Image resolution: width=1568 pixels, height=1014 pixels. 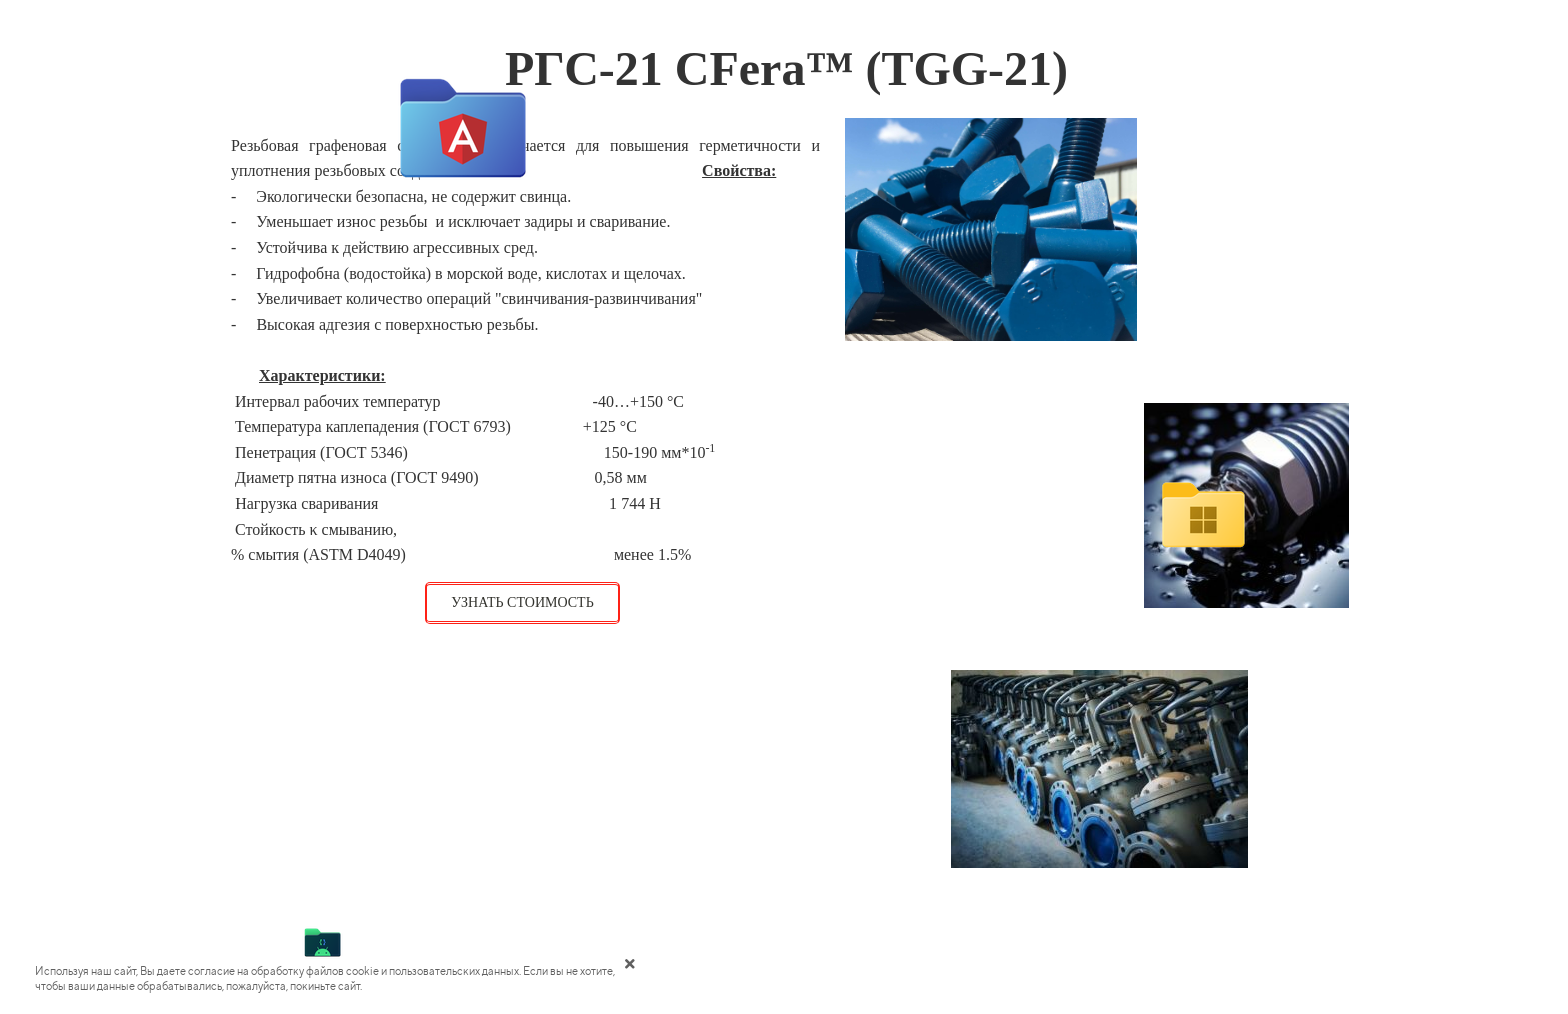 I want to click on open folder containing Angular project files, so click(x=462, y=131).